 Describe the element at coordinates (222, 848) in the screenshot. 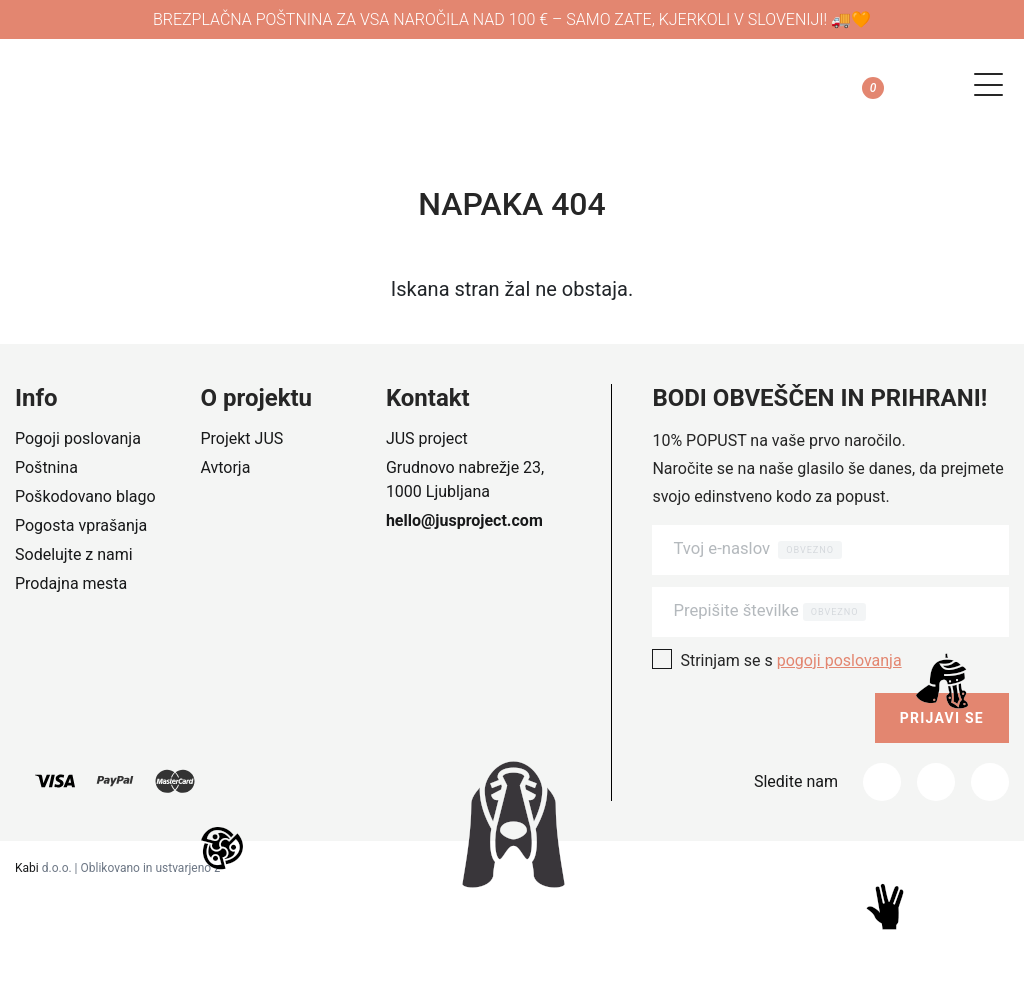

I see `indicates maximum security or multi-factor authentication enabled` at that location.